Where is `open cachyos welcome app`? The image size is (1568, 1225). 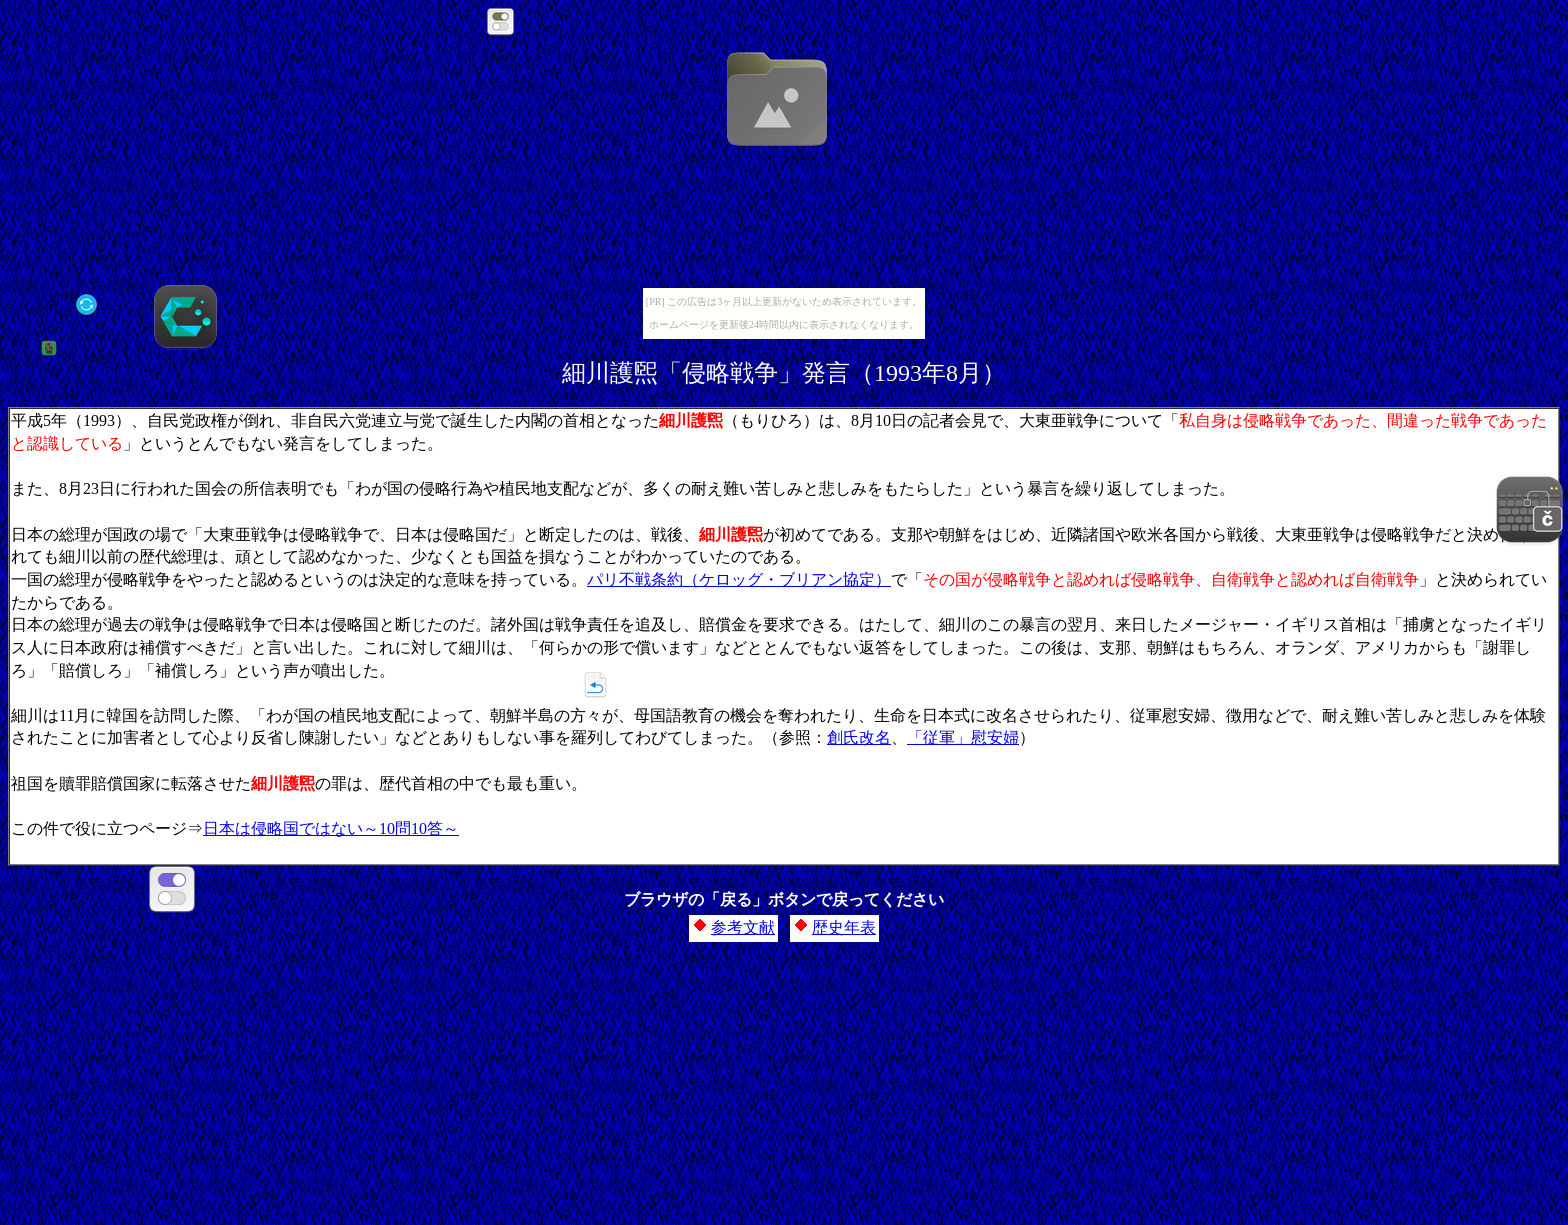
open cachyos welcome app is located at coordinates (185, 316).